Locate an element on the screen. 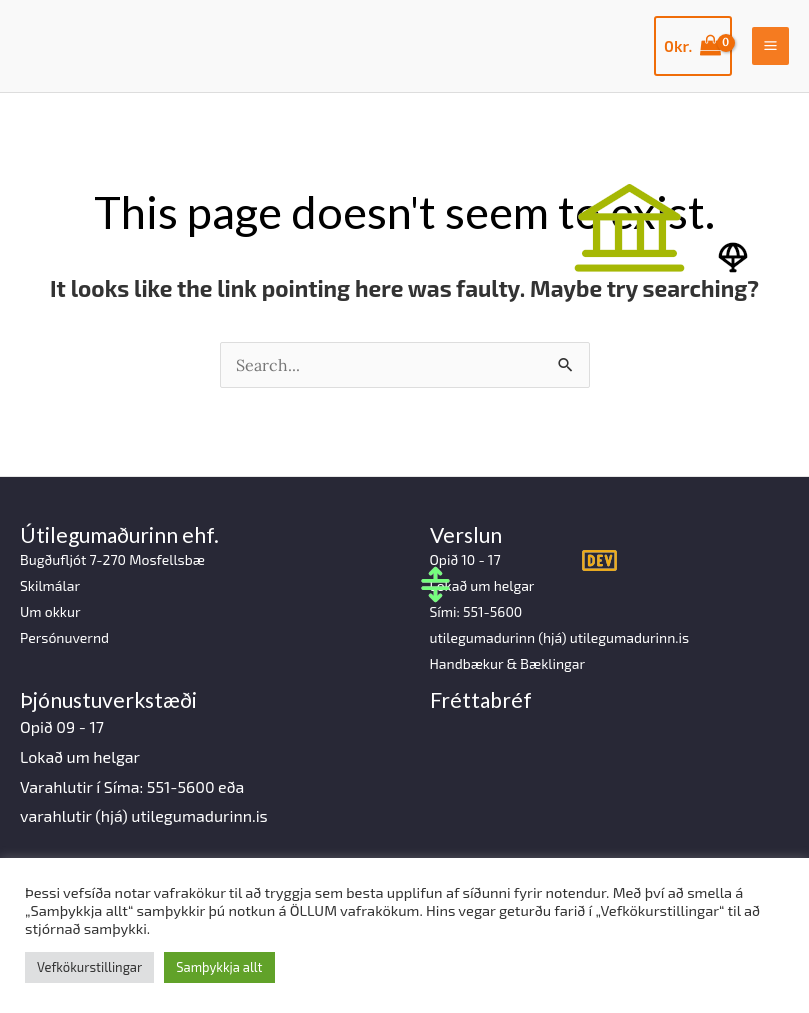 This screenshot has width=809, height=1013. split view vertically is located at coordinates (435, 584).